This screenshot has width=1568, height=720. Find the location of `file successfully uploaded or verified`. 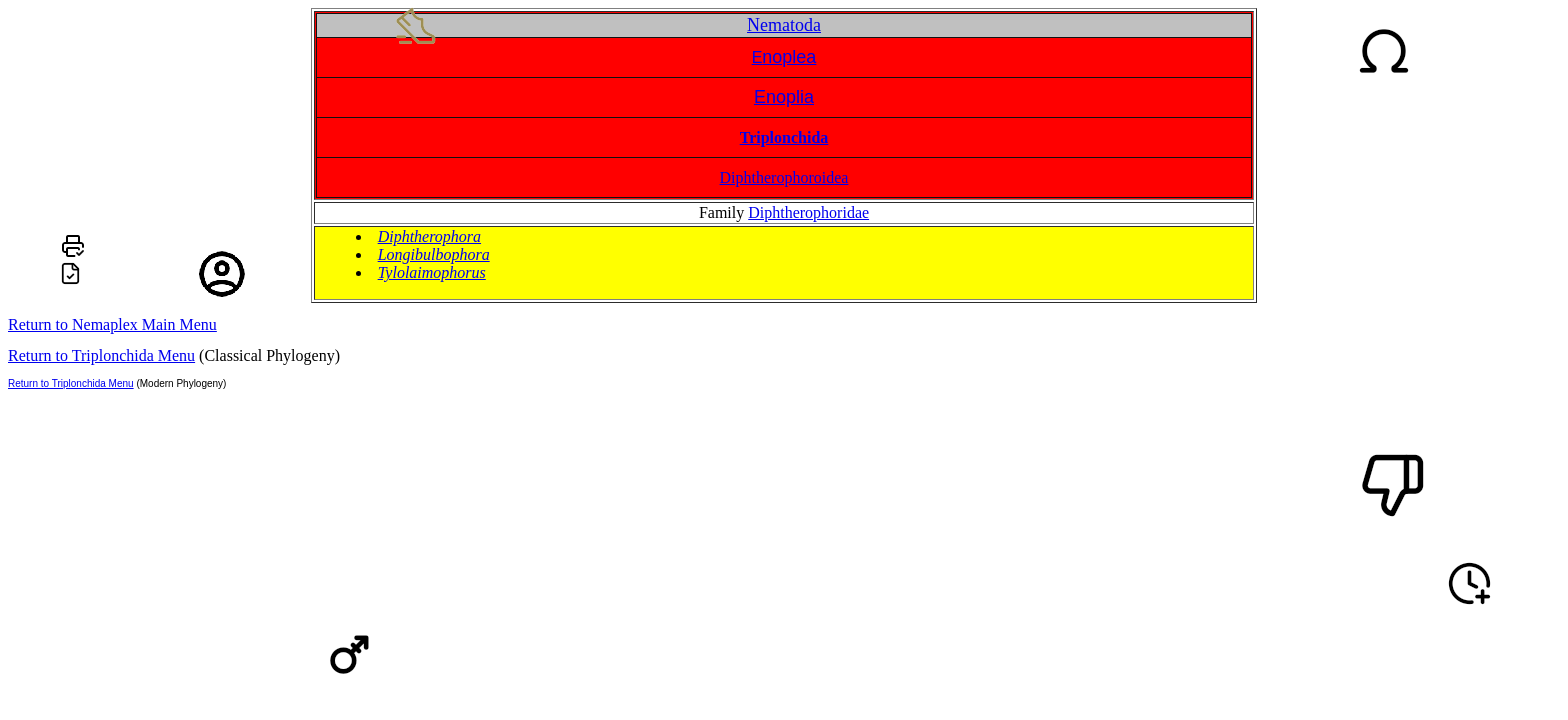

file successfully uploaded or verified is located at coordinates (70, 273).